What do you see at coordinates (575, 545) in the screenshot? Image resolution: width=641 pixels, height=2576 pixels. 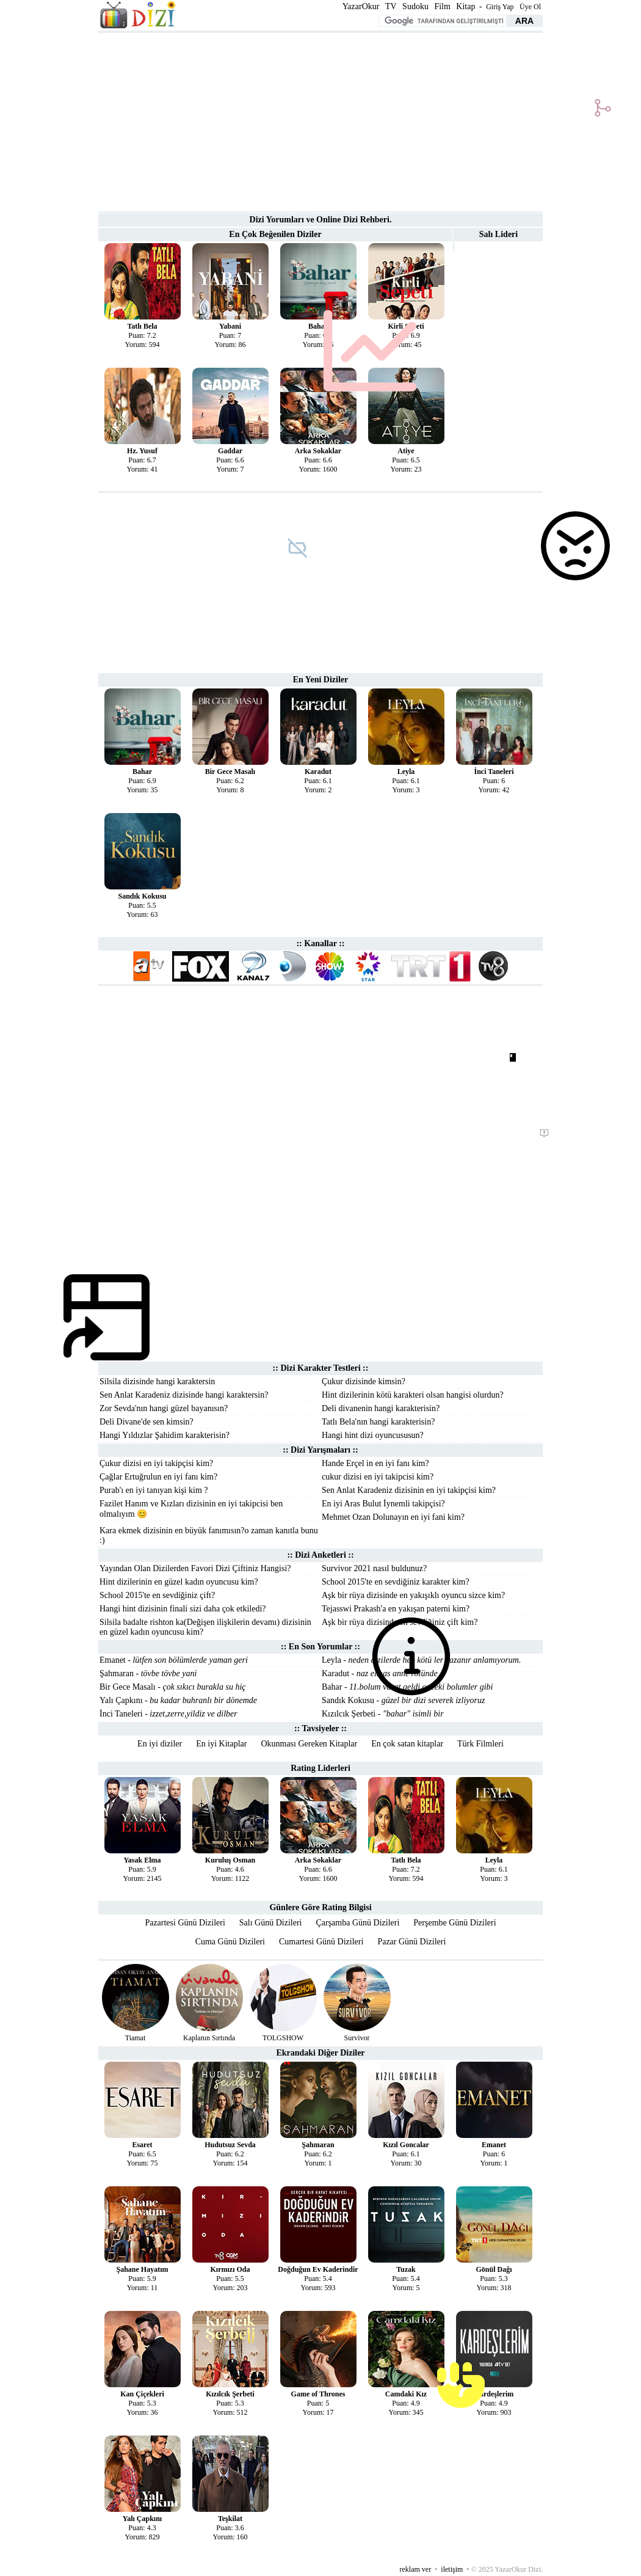 I see `react with anger to a post or message` at bounding box center [575, 545].